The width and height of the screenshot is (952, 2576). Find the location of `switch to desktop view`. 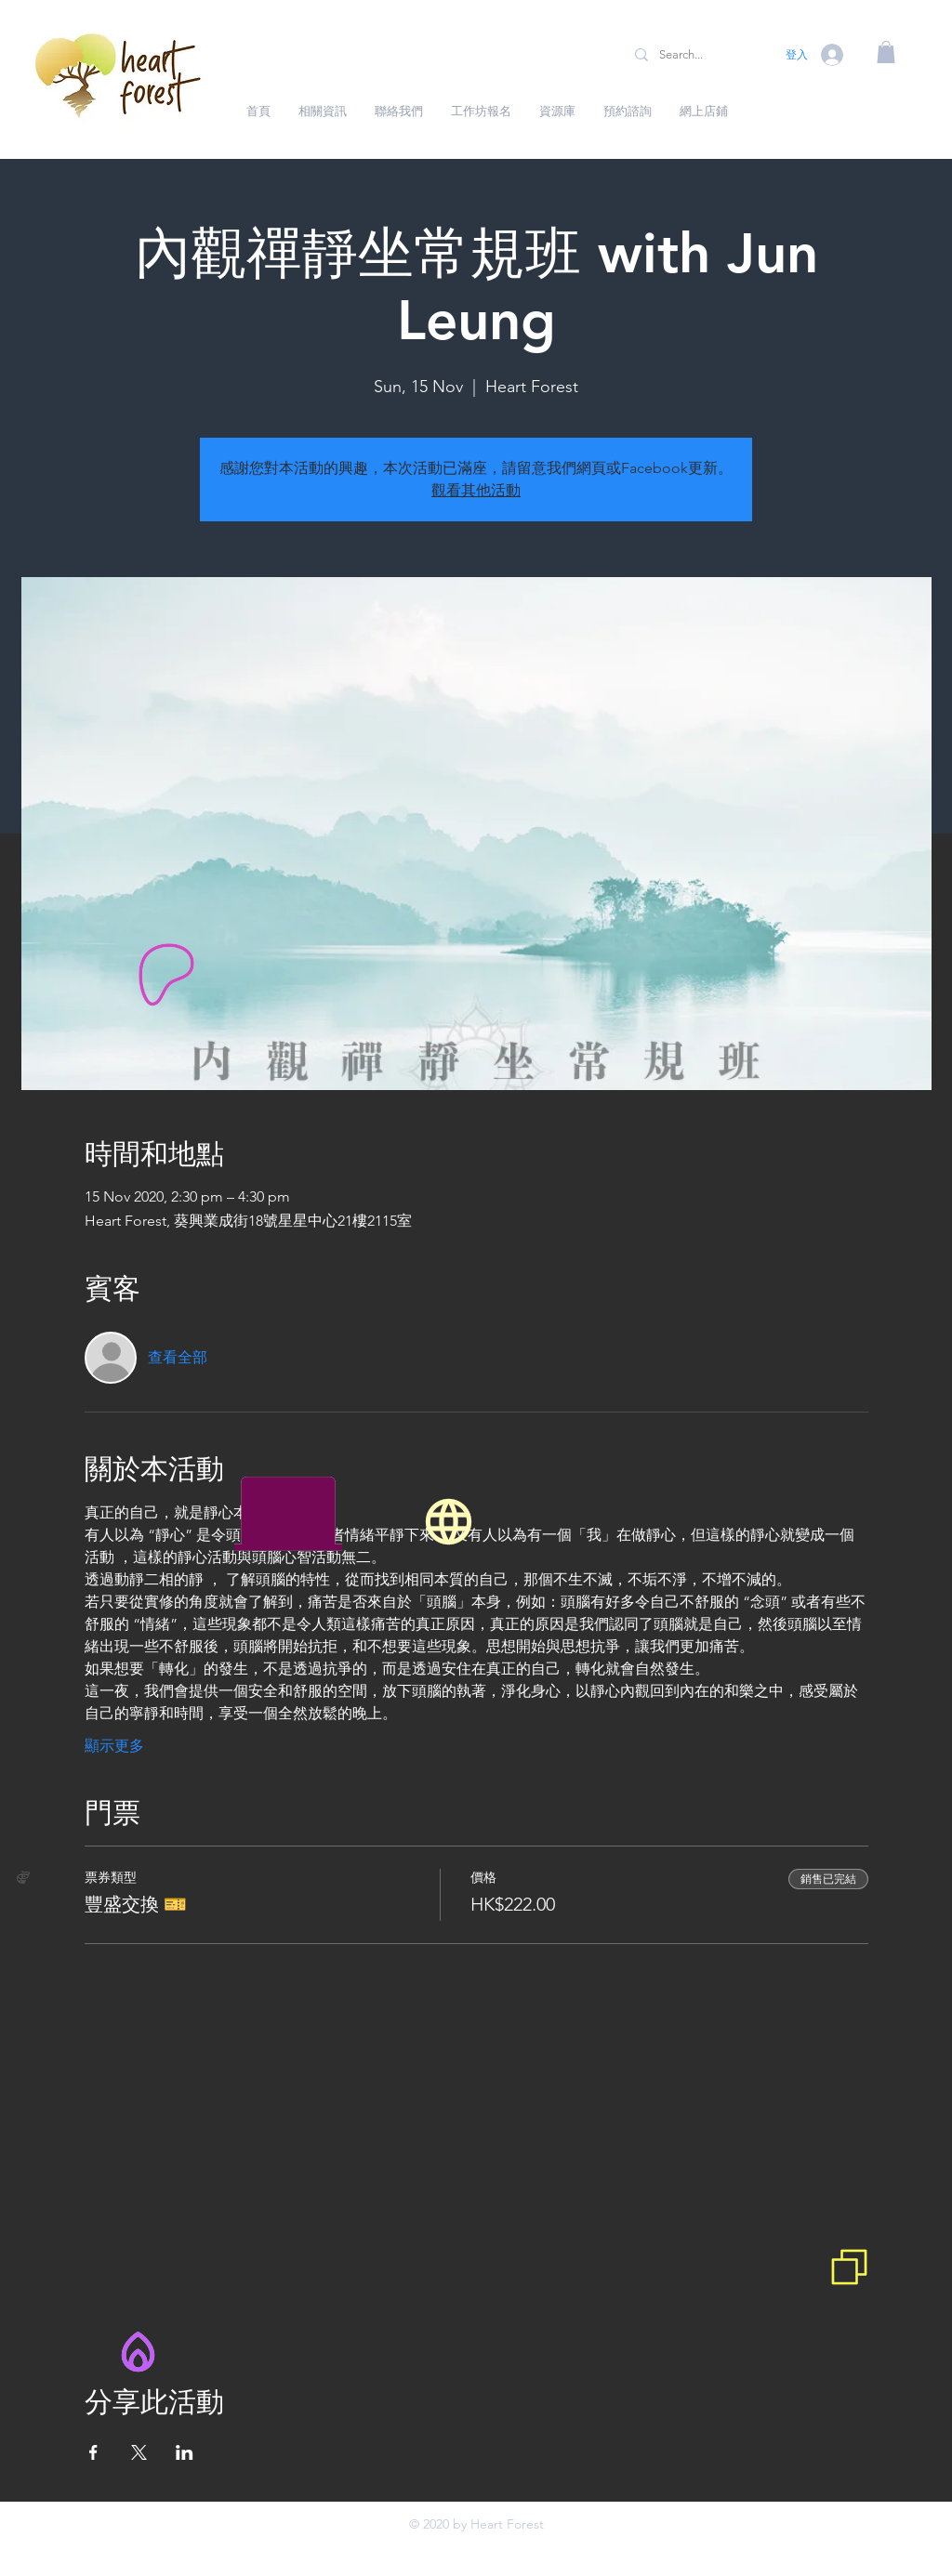

switch to desktop view is located at coordinates (288, 1514).